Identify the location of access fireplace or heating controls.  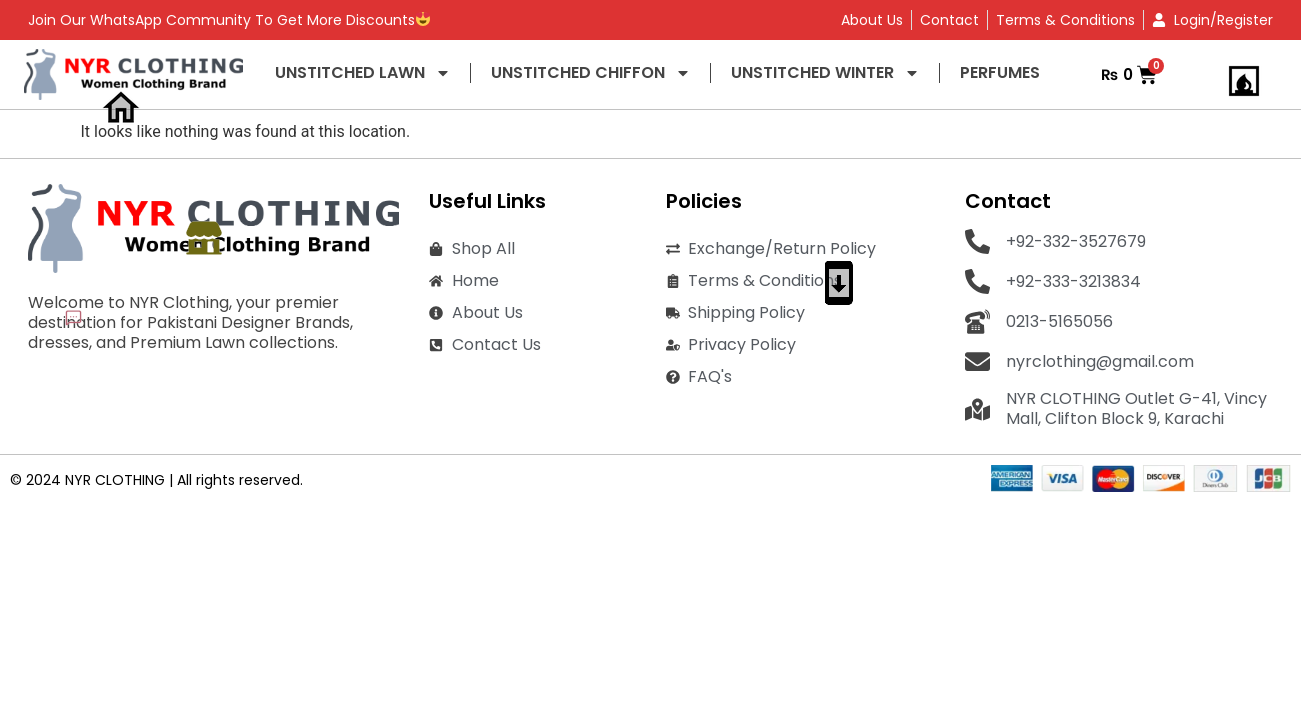
(1244, 81).